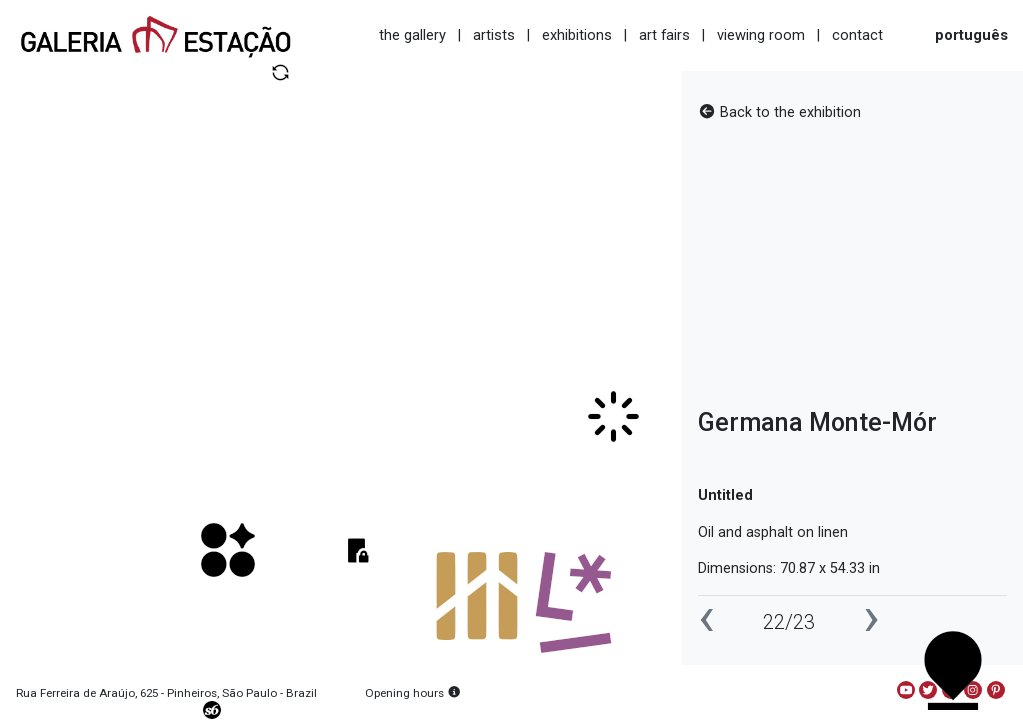 This screenshot has height=720, width=1023. What do you see at coordinates (477, 596) in the screenshot?
I see `libraries.io logo` at bounding box center [477, 596].